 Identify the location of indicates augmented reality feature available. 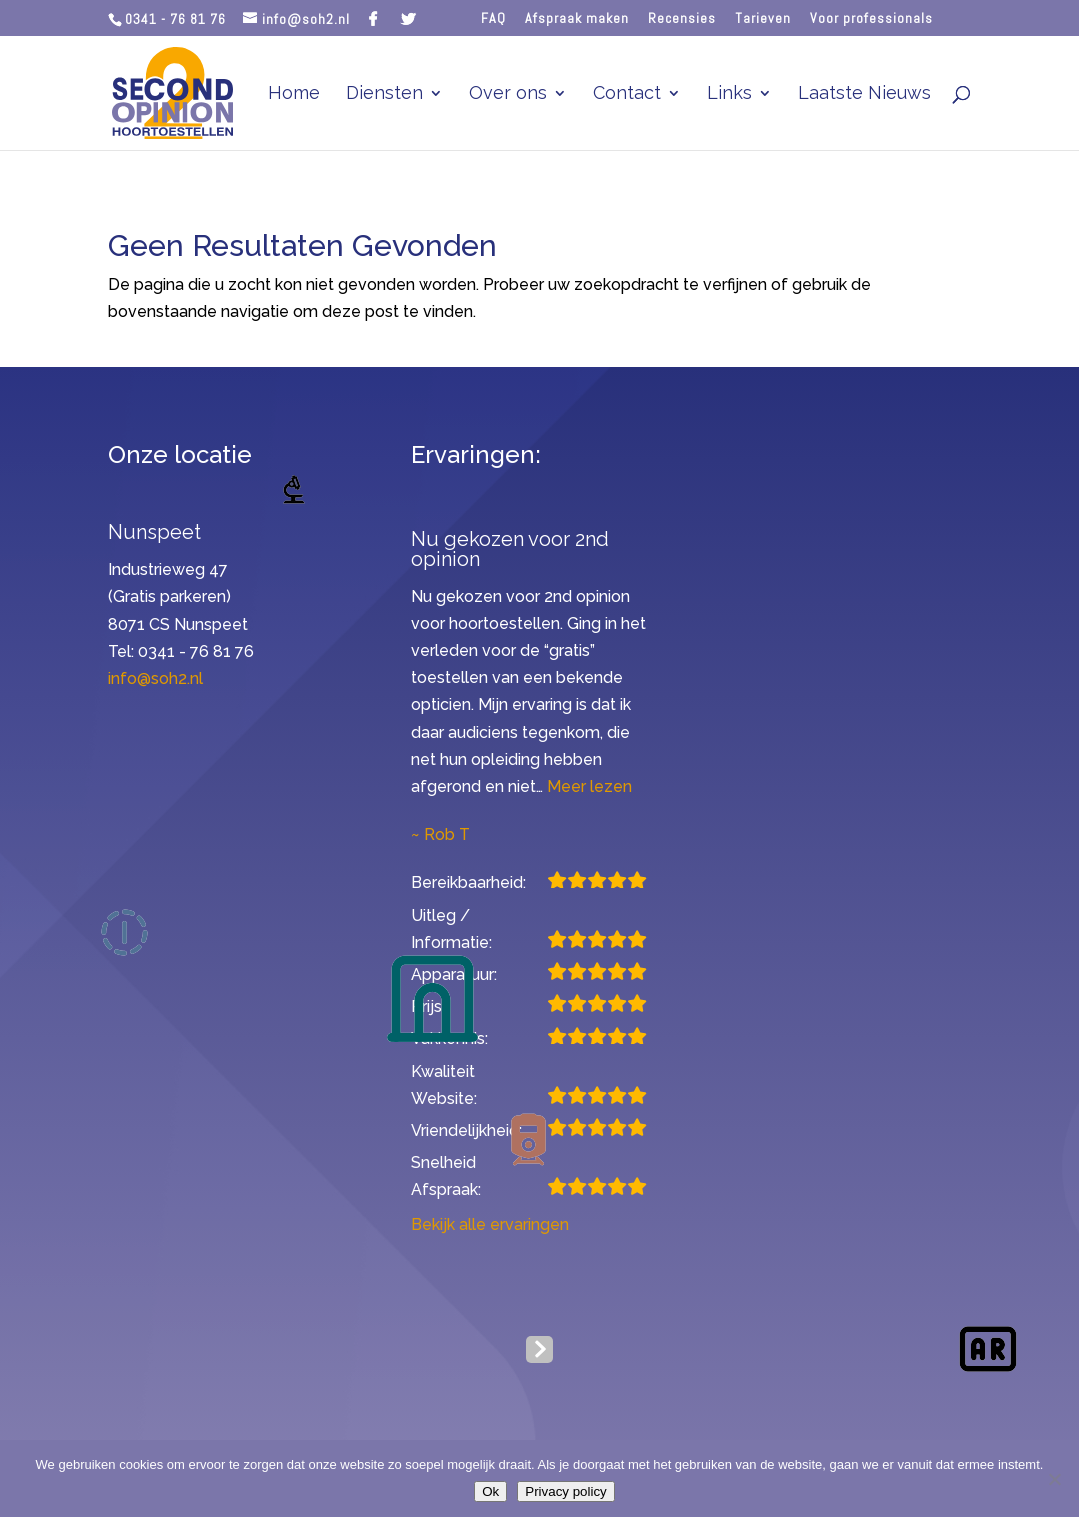
(988, 1349).